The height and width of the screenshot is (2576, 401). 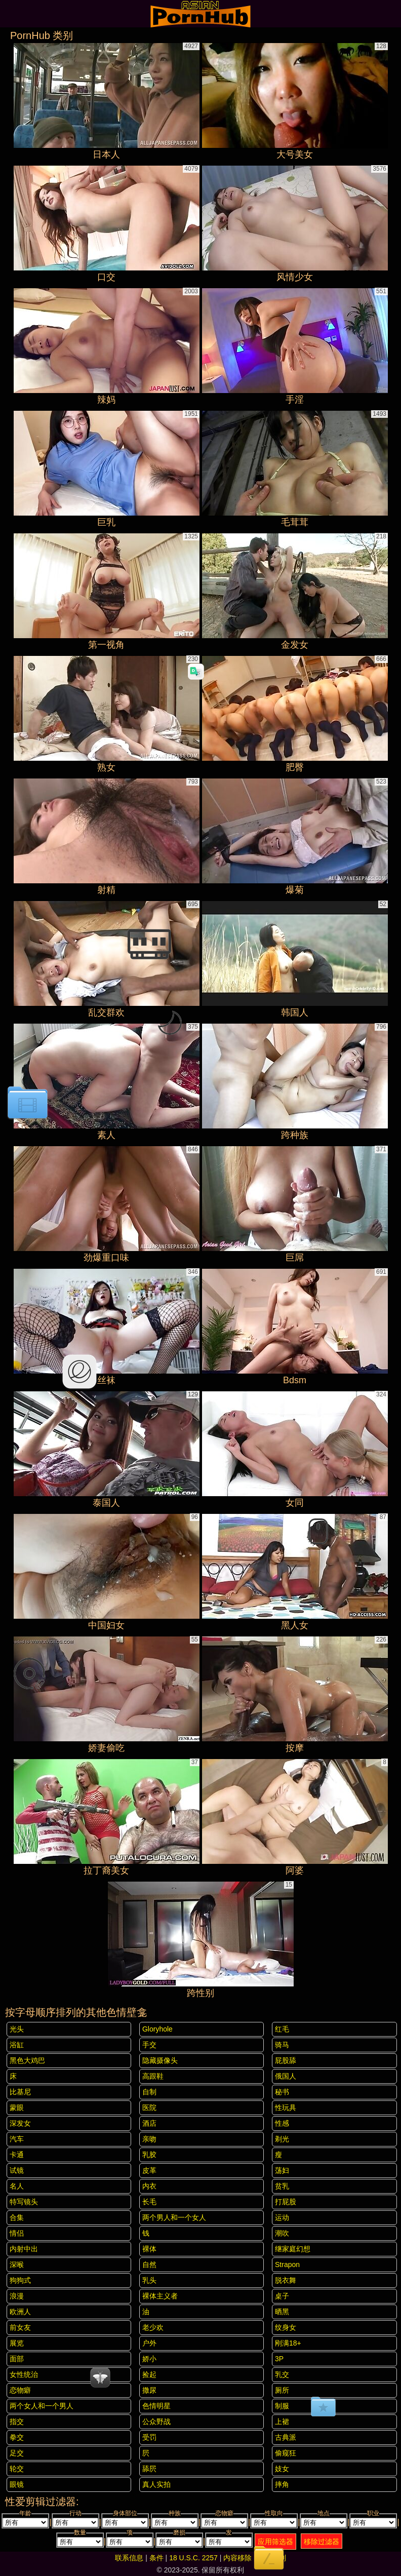 I want to click on attach data from optical disc, so click(x=29, y=1673).